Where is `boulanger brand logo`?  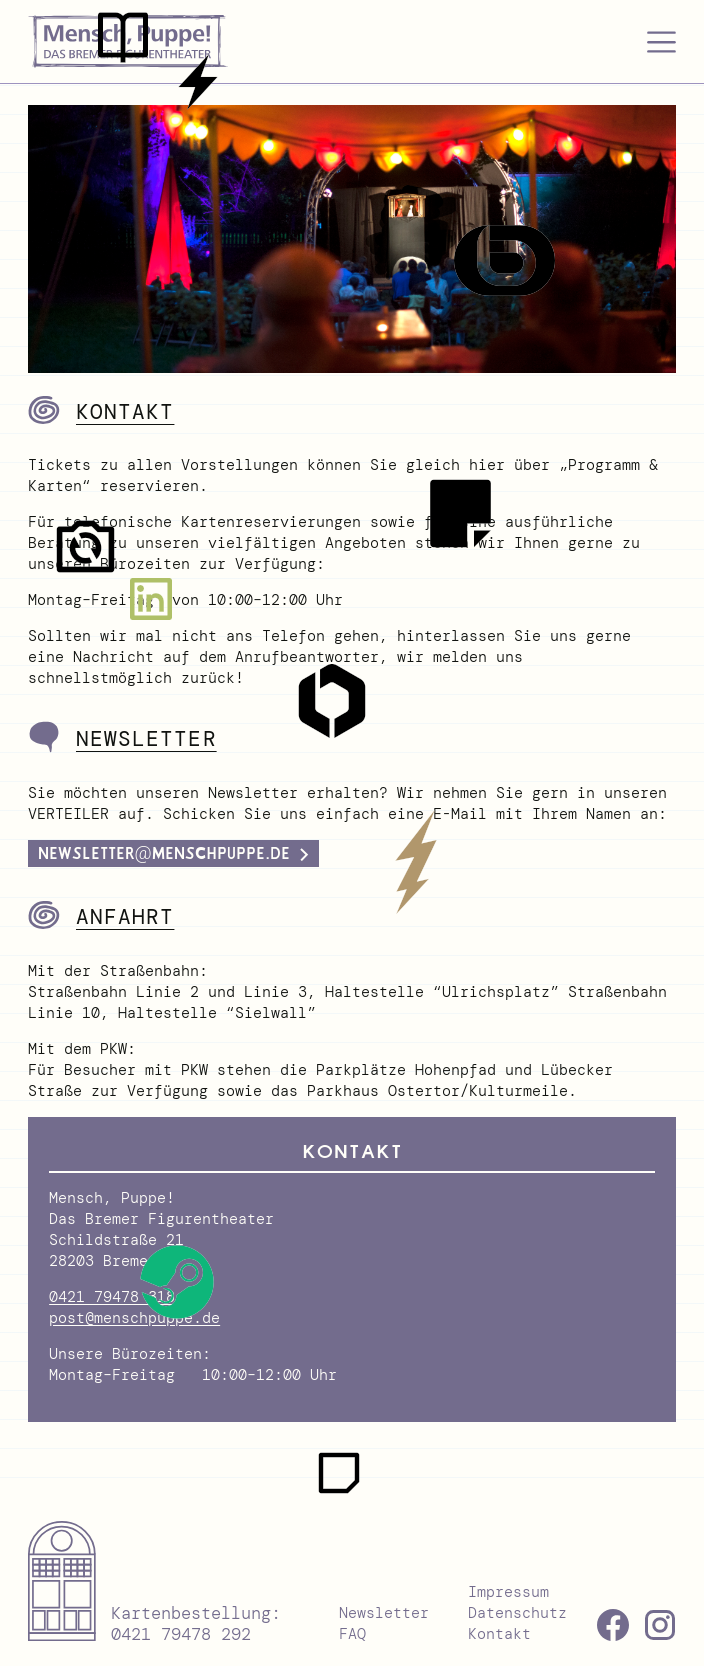
boulanger brand logo is located at coordinates (504, 260).